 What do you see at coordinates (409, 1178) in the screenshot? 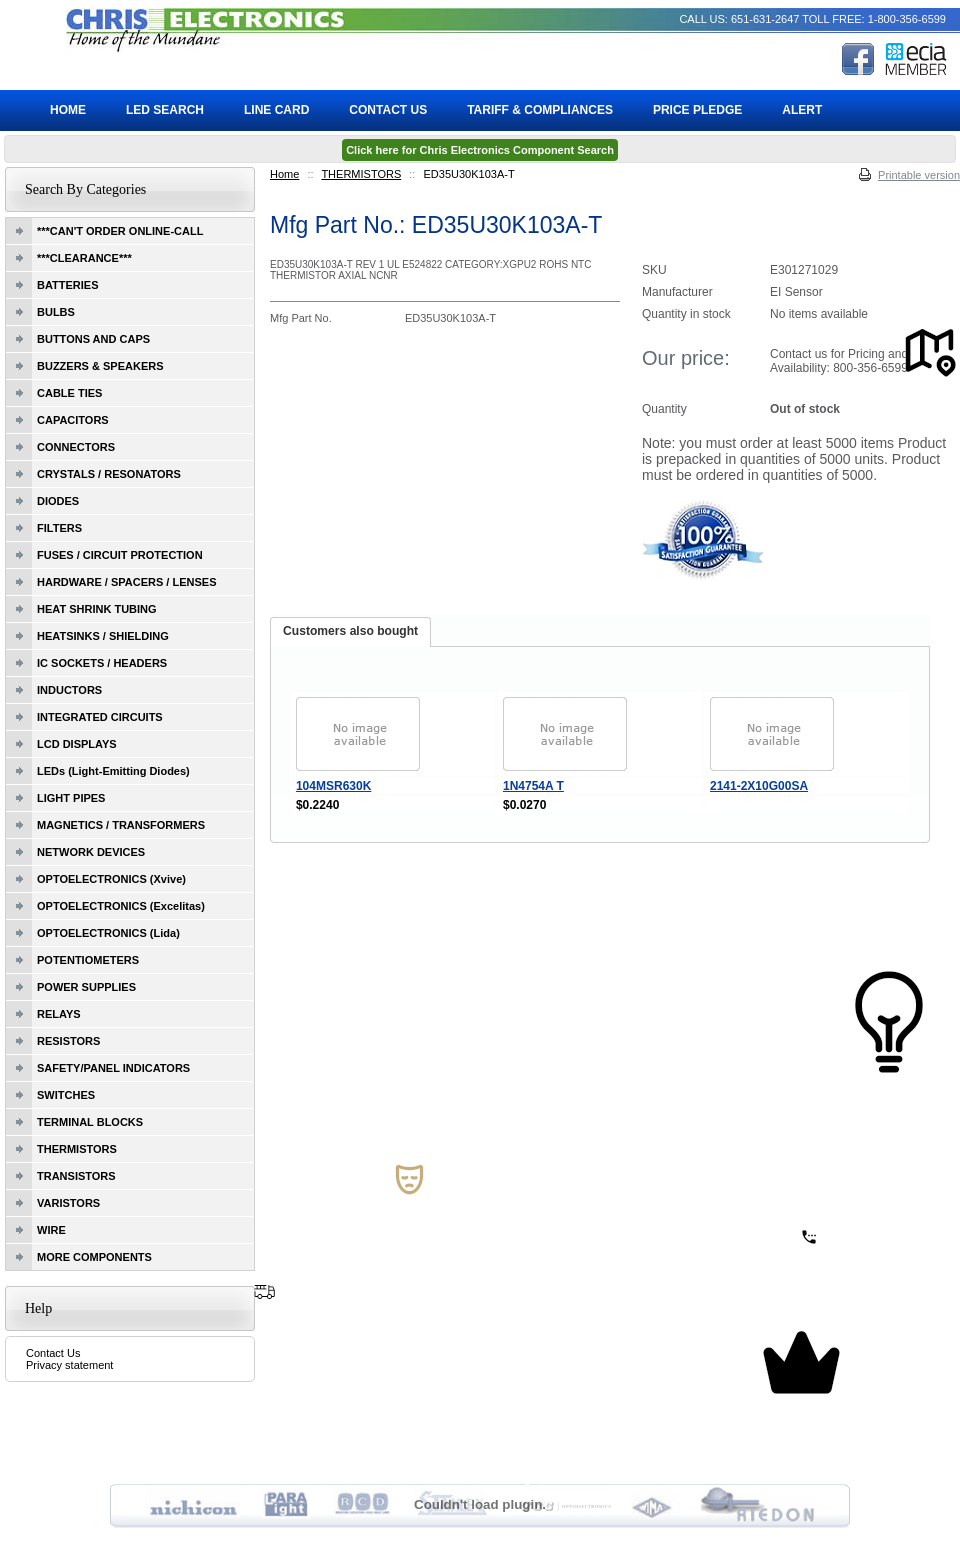
I see `indicates sad or negative emotion` at bounding box center [409, 1178].